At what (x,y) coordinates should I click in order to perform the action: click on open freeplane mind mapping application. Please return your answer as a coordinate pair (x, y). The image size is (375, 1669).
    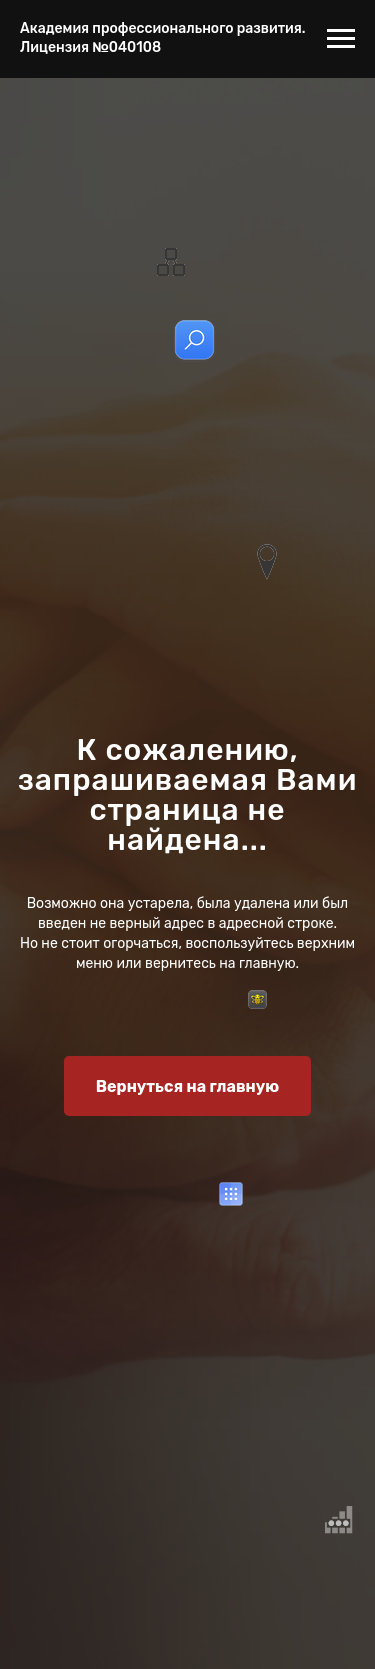
    Looking at the image, I should click on (257, 999).